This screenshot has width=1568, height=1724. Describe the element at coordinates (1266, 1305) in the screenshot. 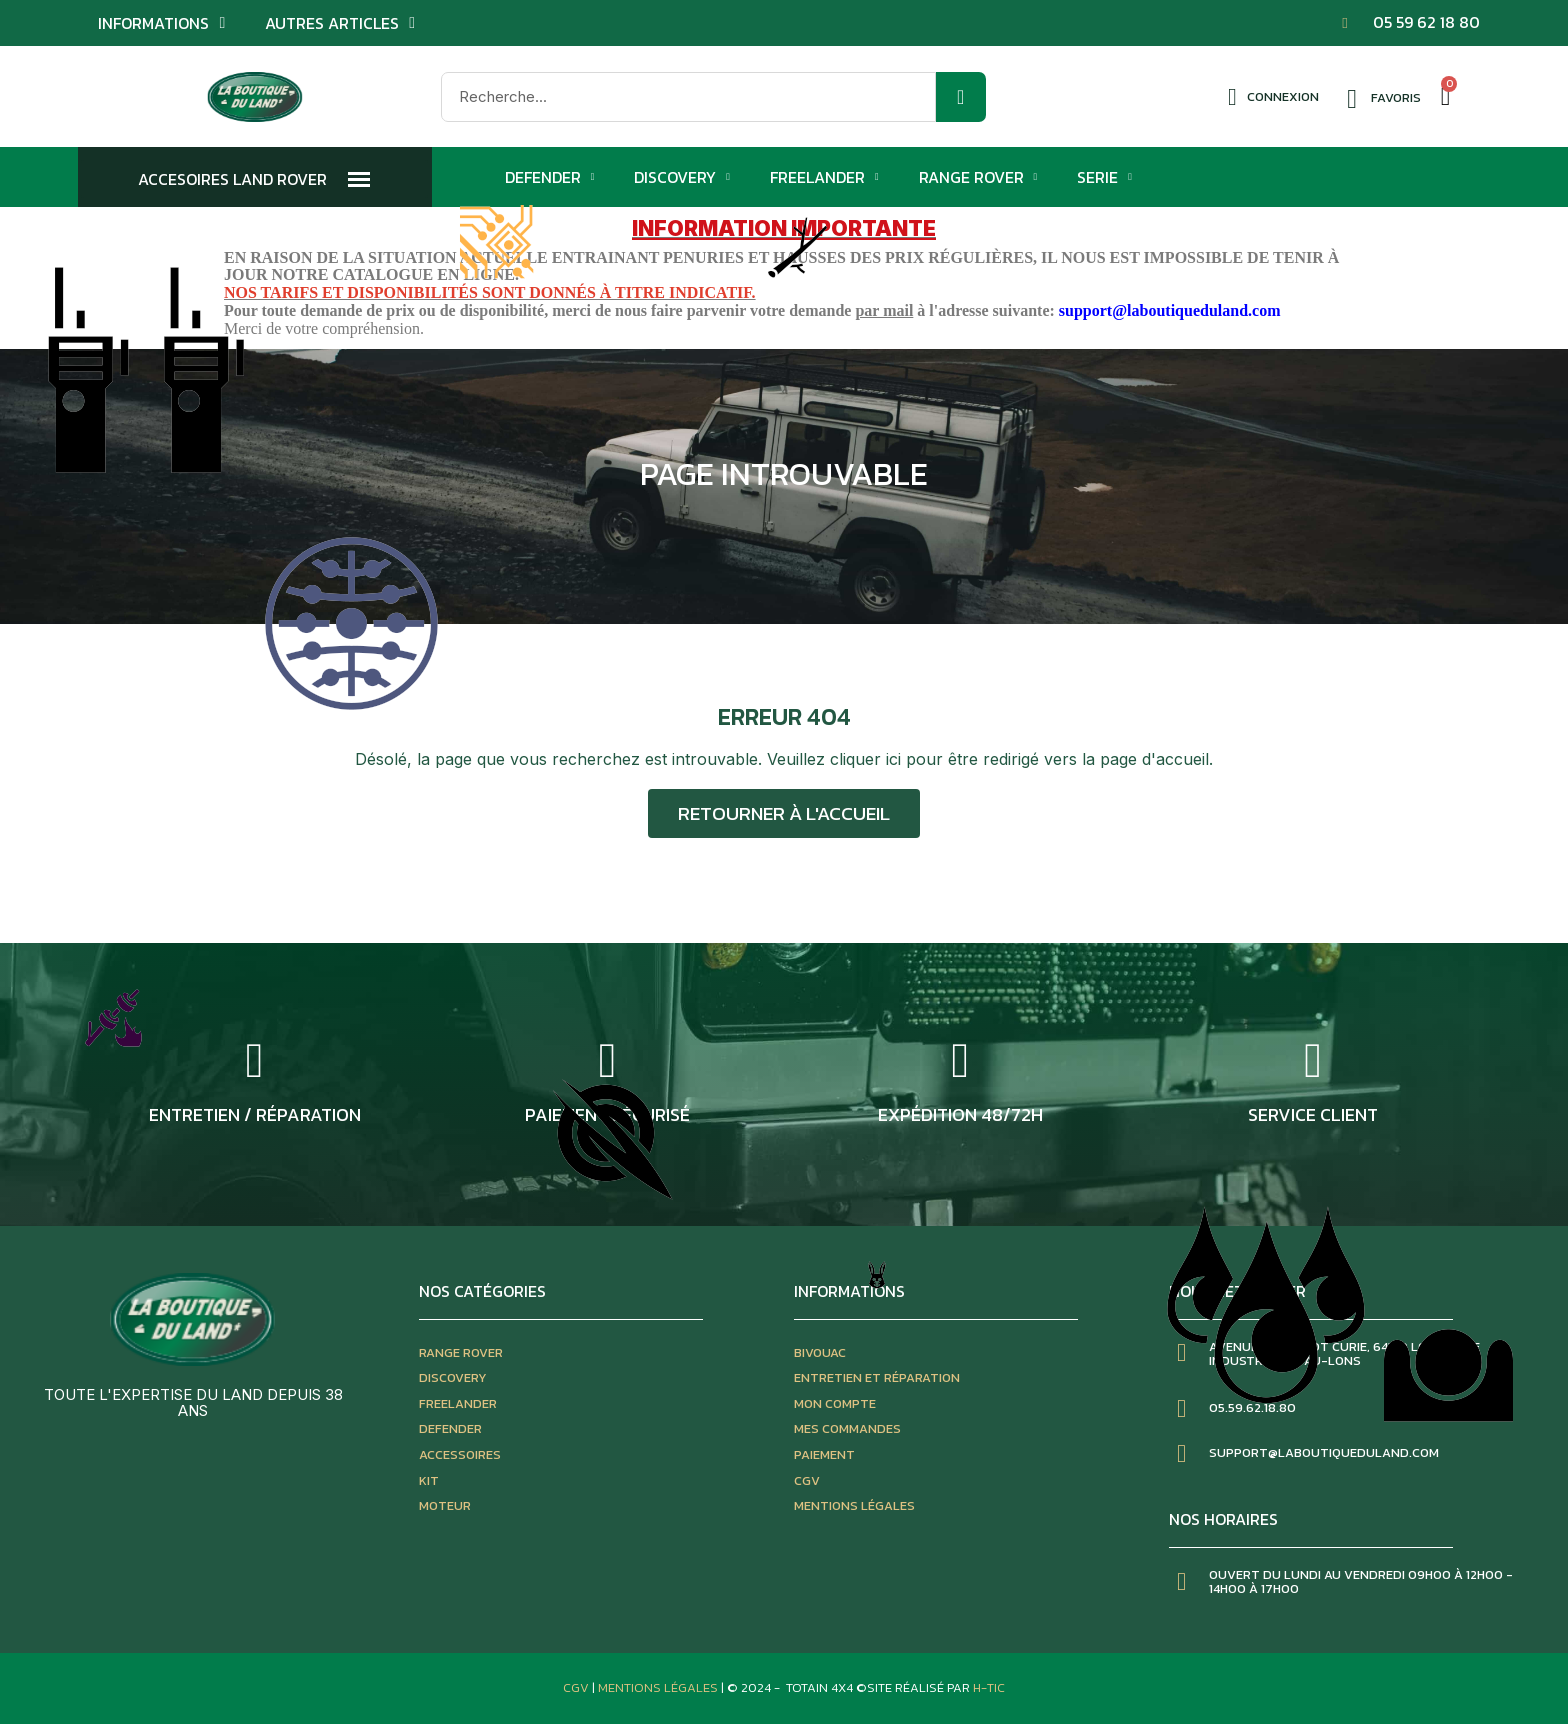

I see `indicates humidity or moisture level` at that location.